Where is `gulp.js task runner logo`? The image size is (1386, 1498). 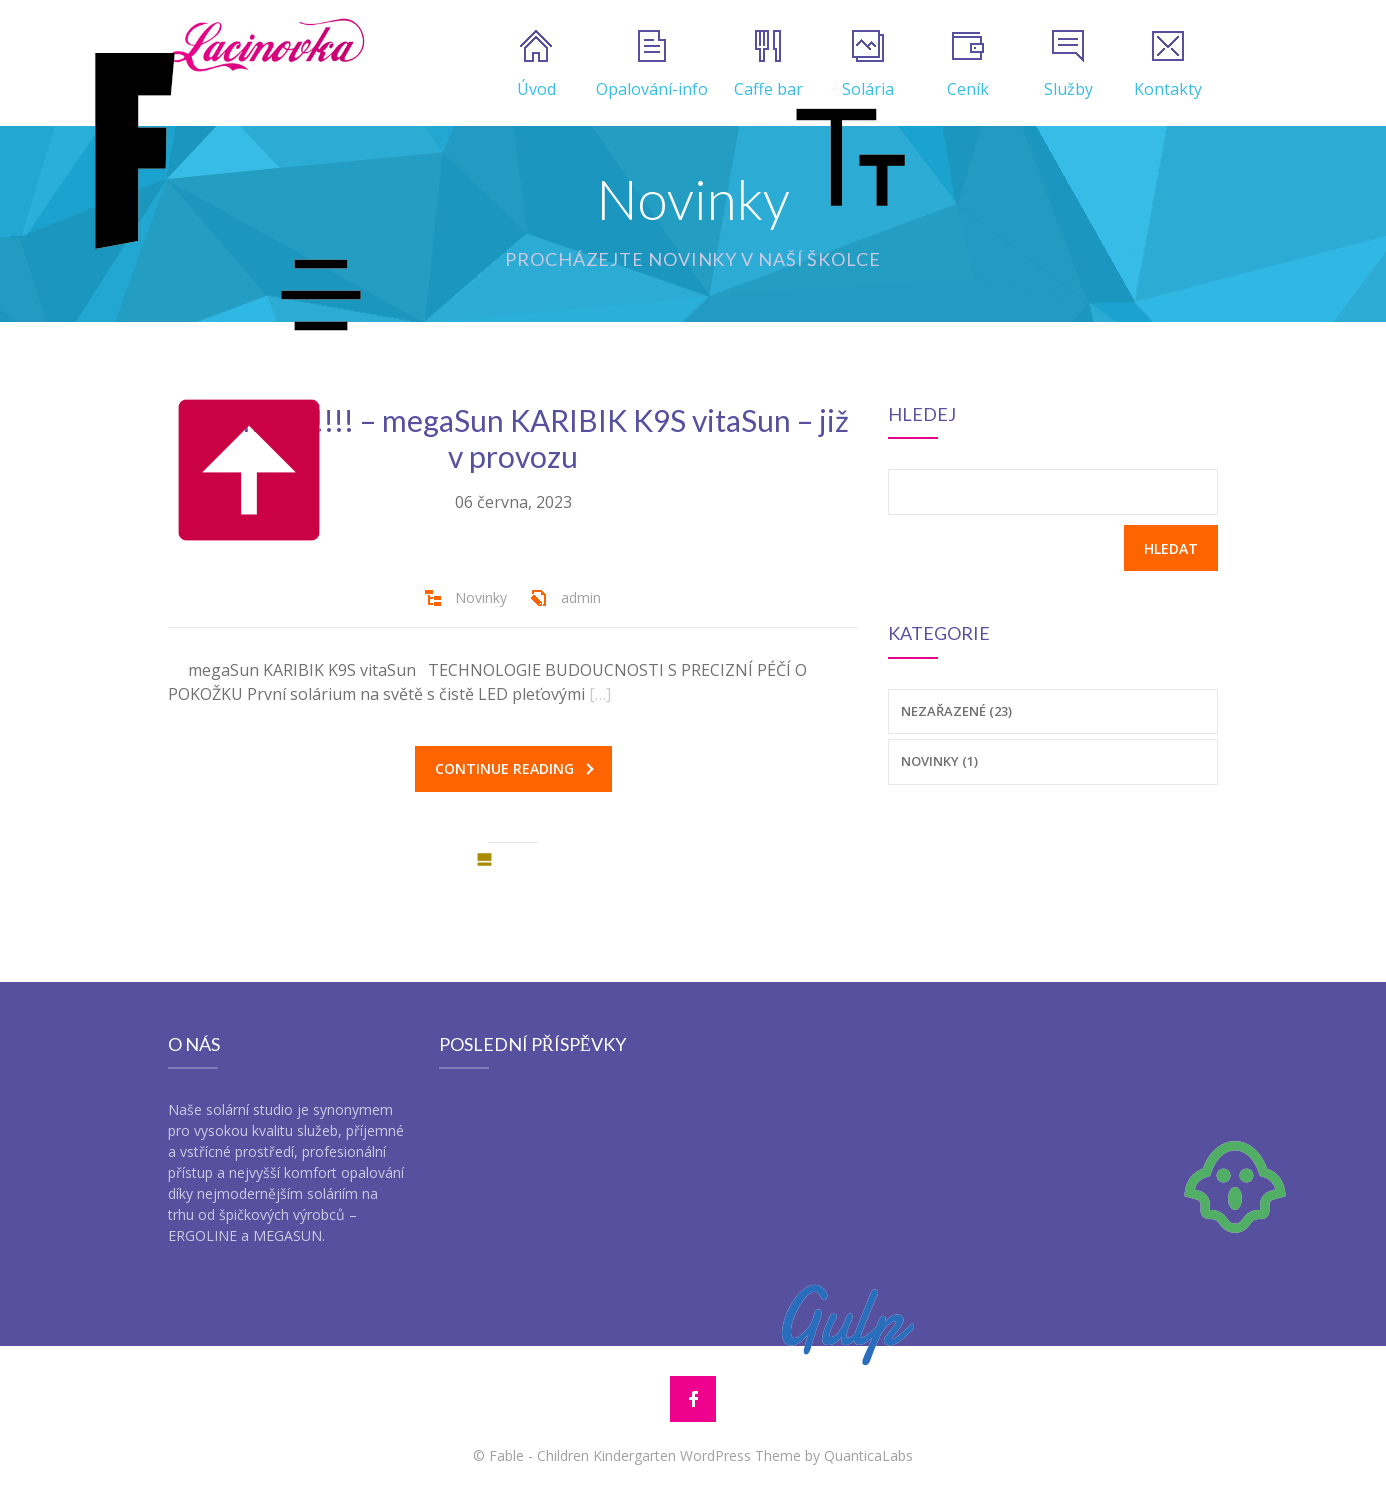 gulp.js task runner logo is located at coordinates (848, 1325).